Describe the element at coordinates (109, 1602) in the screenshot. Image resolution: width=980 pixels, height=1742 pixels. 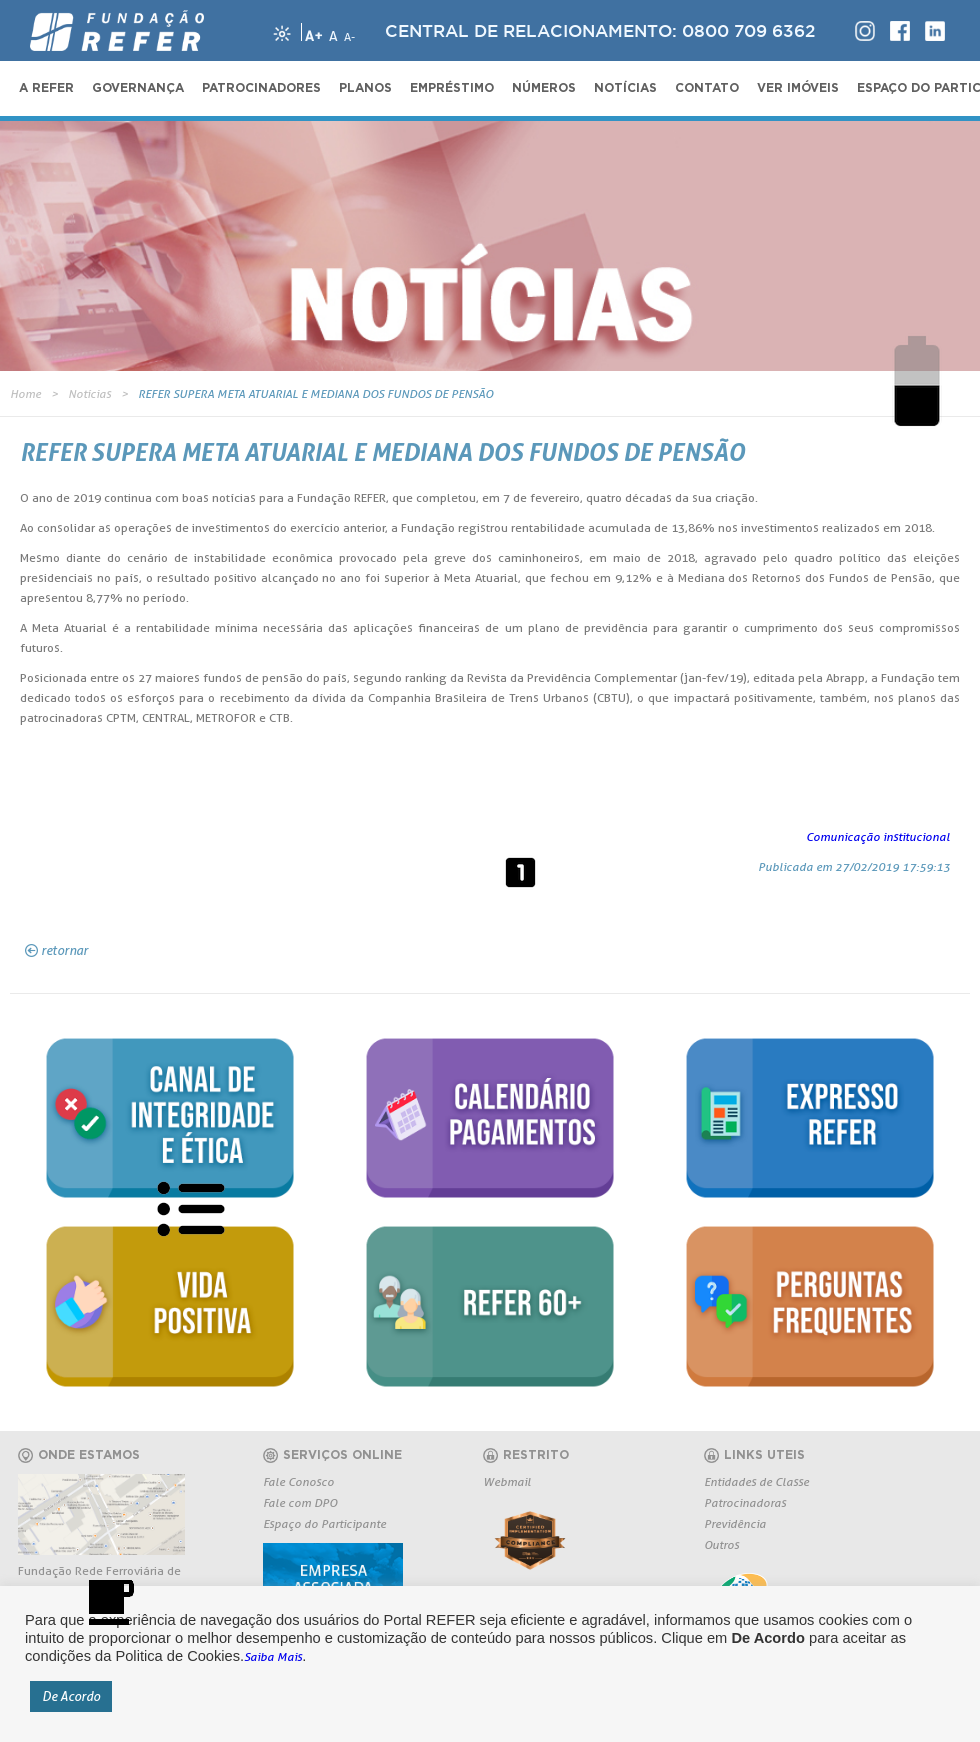
I see `find nearby cafes or coffee shops` at that location.